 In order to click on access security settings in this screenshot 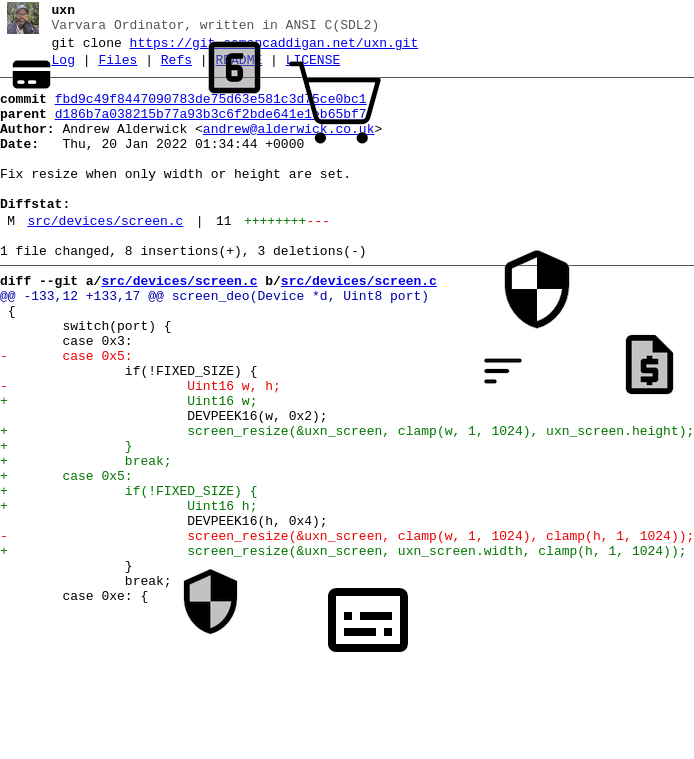, I will do `click(210, 601)`.